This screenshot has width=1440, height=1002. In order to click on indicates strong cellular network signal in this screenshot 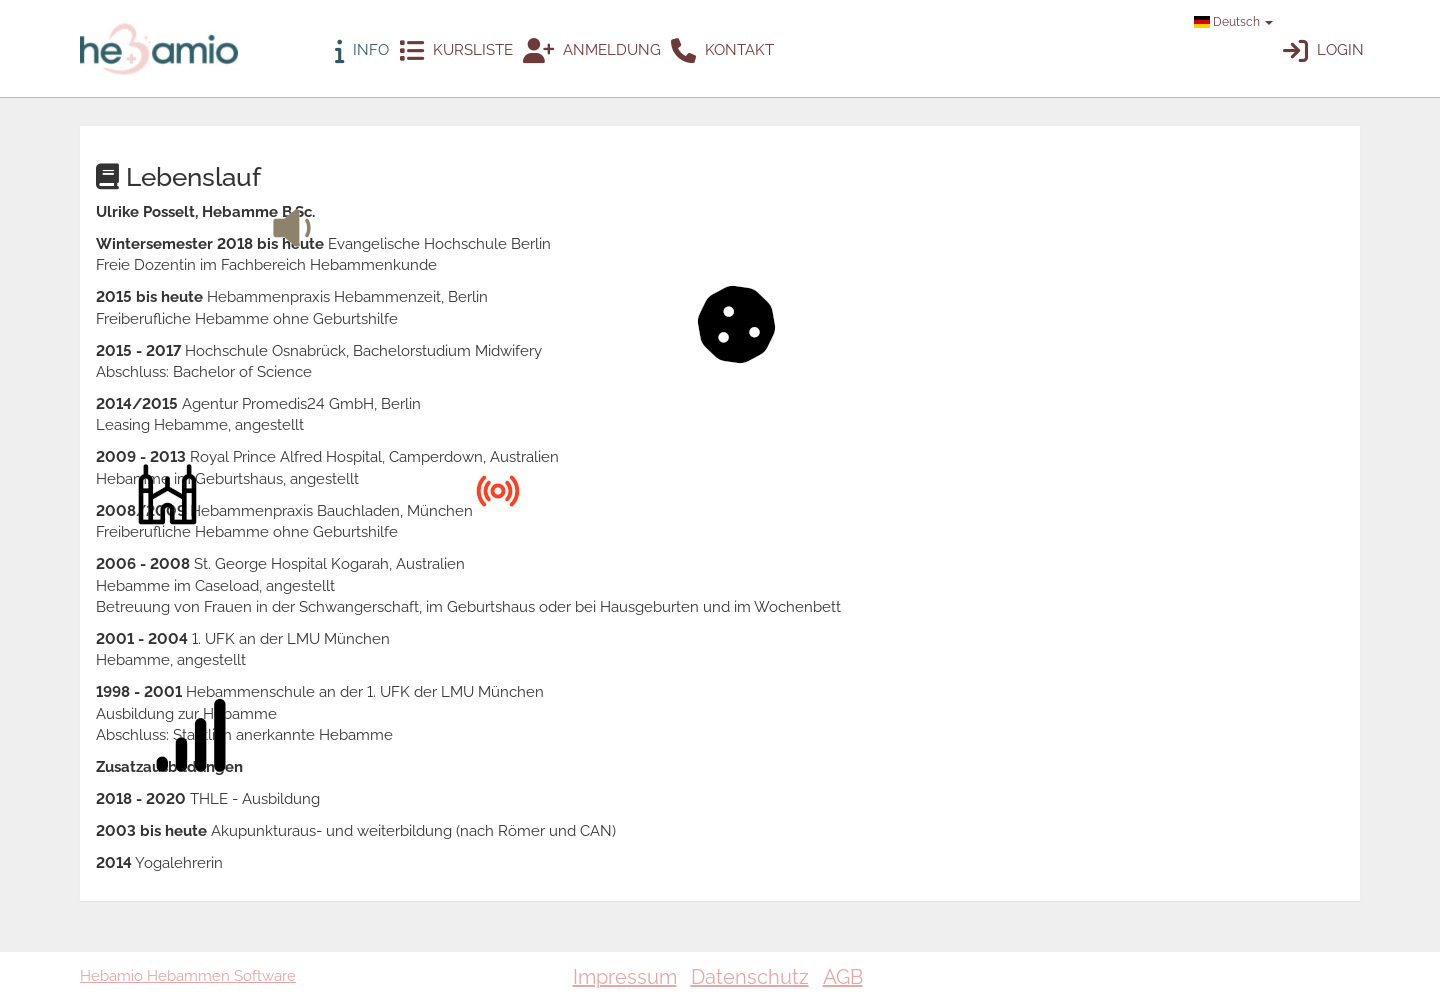, I will do `click(204, 731)`.